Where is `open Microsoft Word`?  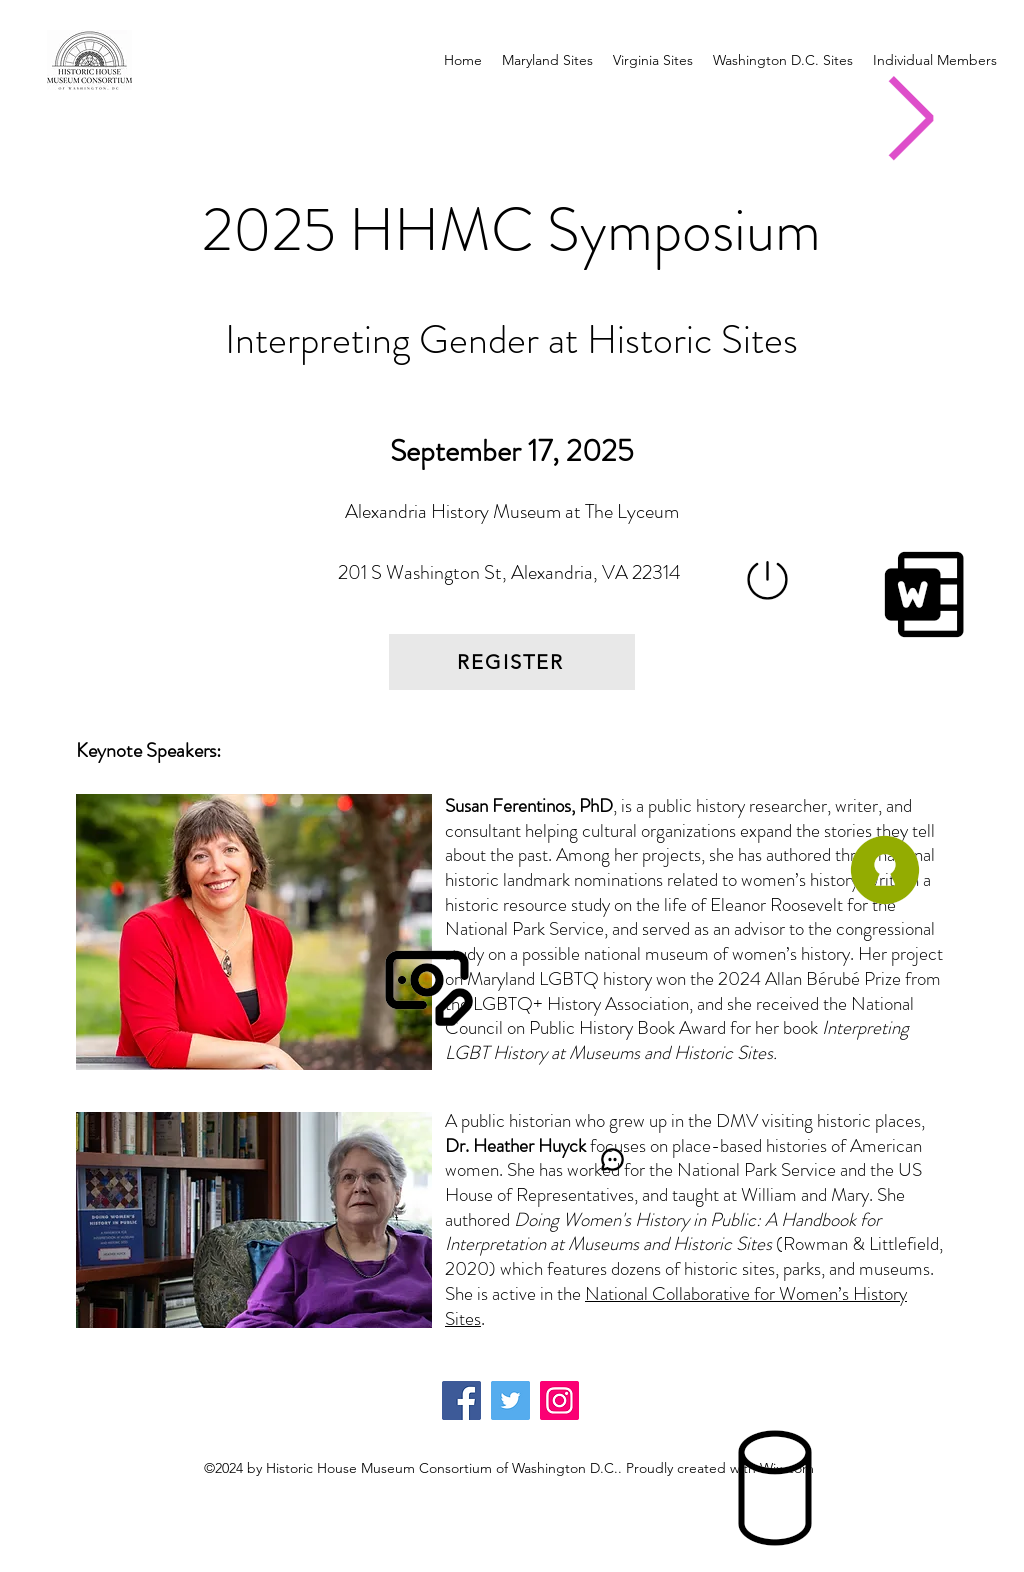 open Microsoft Word is located at coordinates (927, 594).